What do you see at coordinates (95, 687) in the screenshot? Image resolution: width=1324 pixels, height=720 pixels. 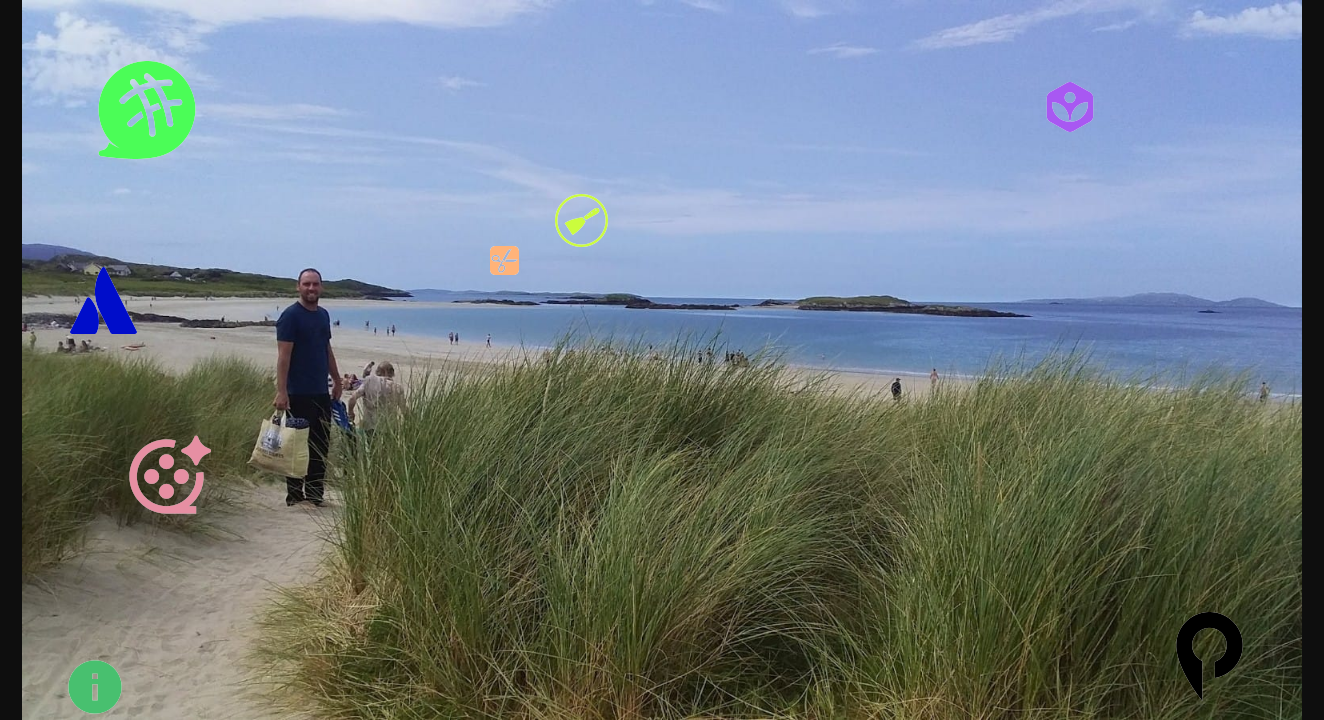 I see `view more information or details` at bounding box center [95, 687].